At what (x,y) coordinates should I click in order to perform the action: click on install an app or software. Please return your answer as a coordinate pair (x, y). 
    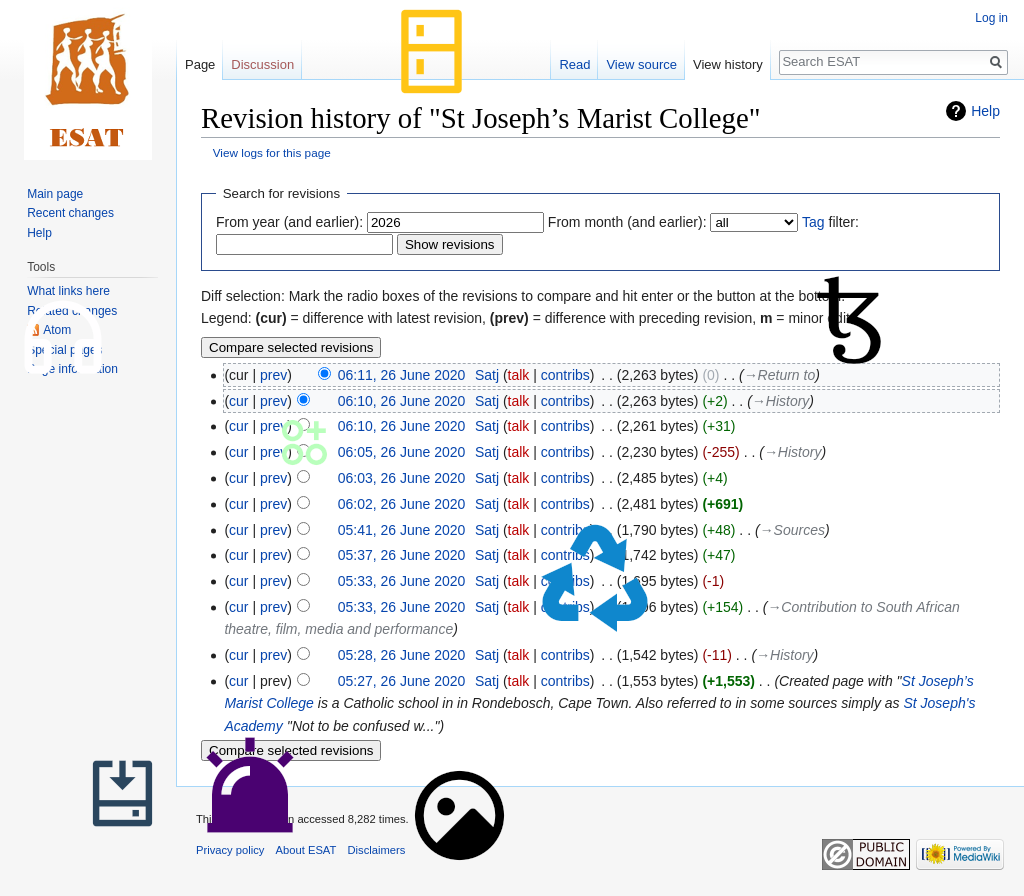
    Looking at the image, I should click on (122, 793).